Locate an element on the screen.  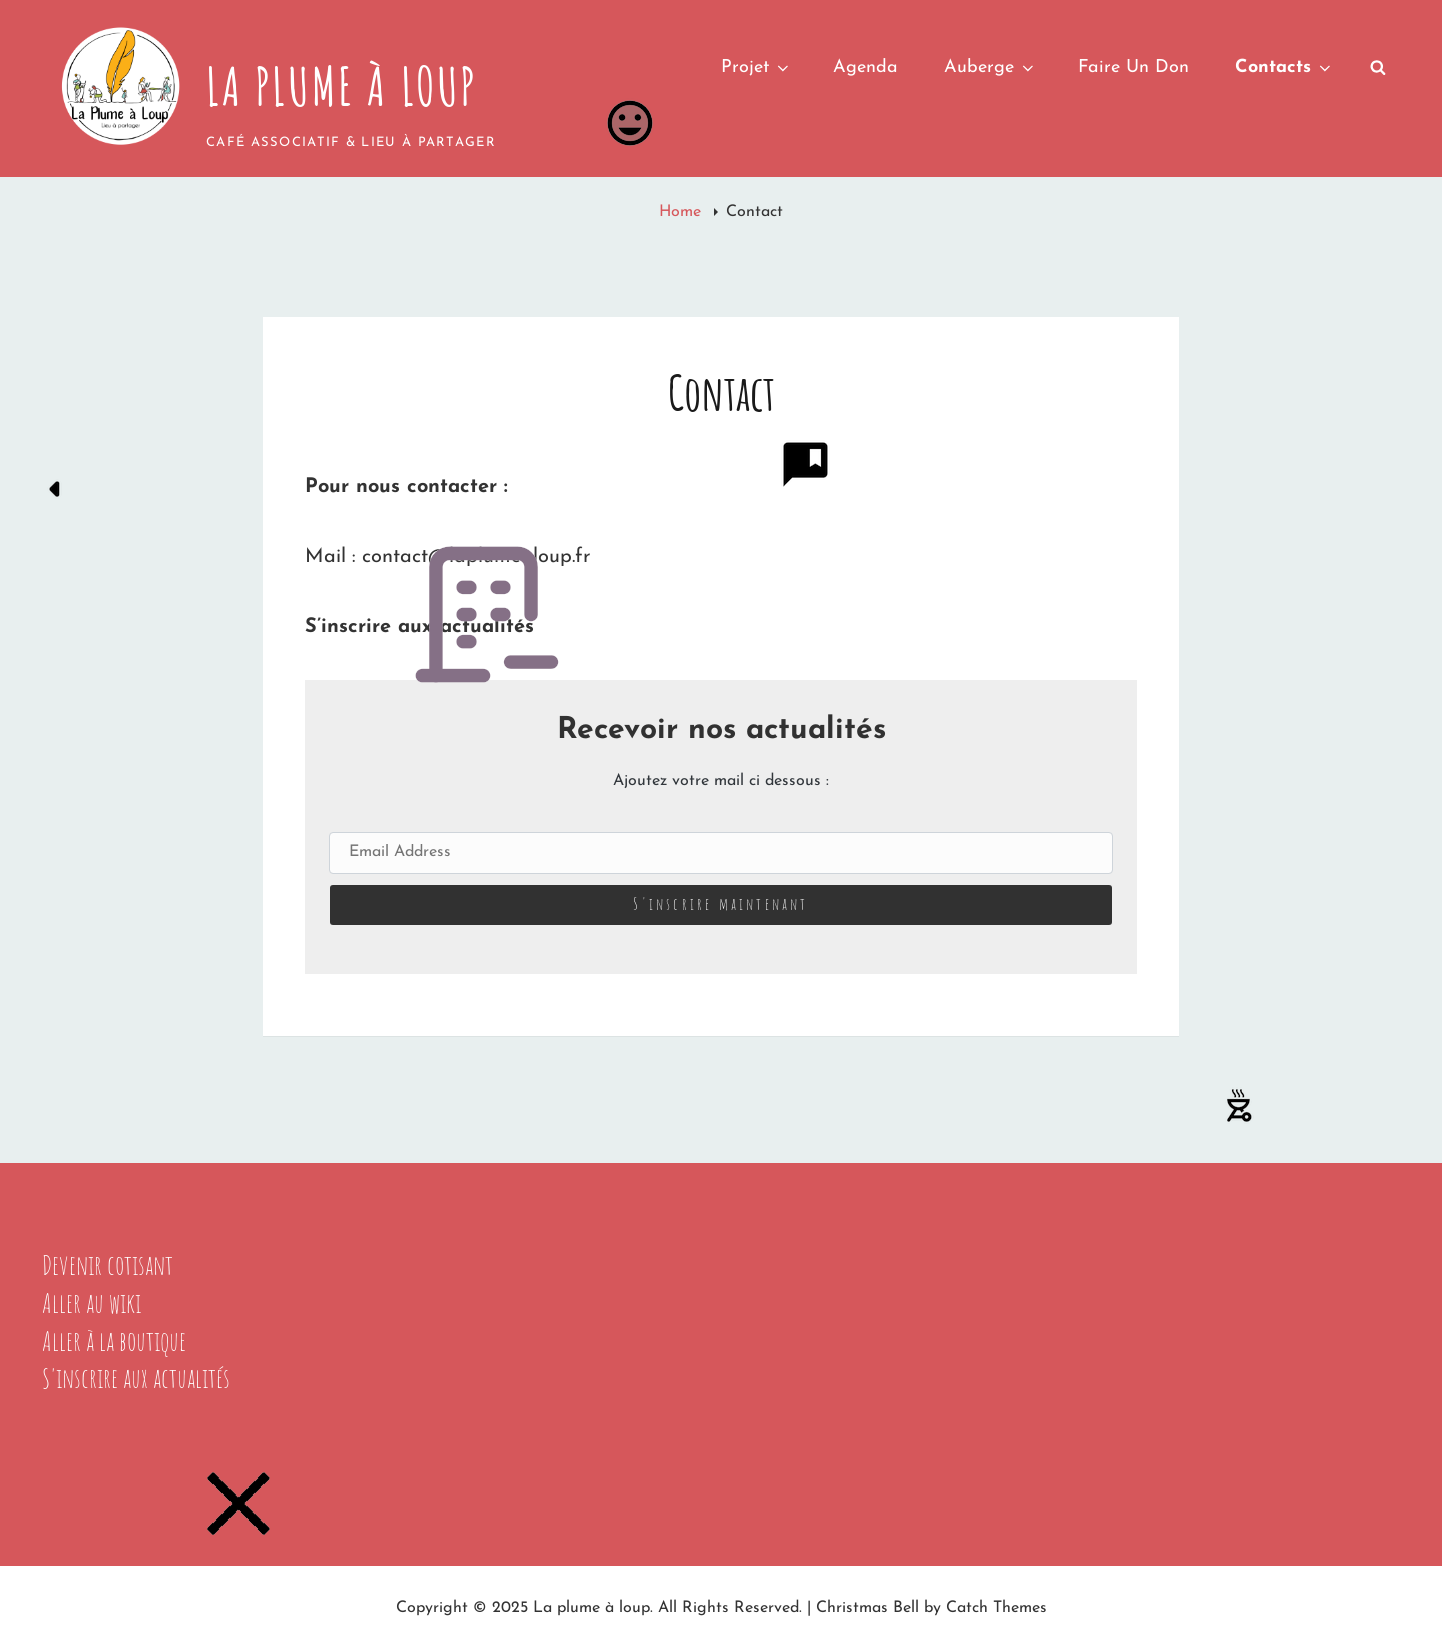
close the current window or dialog is located at coordinates (238, 1503).